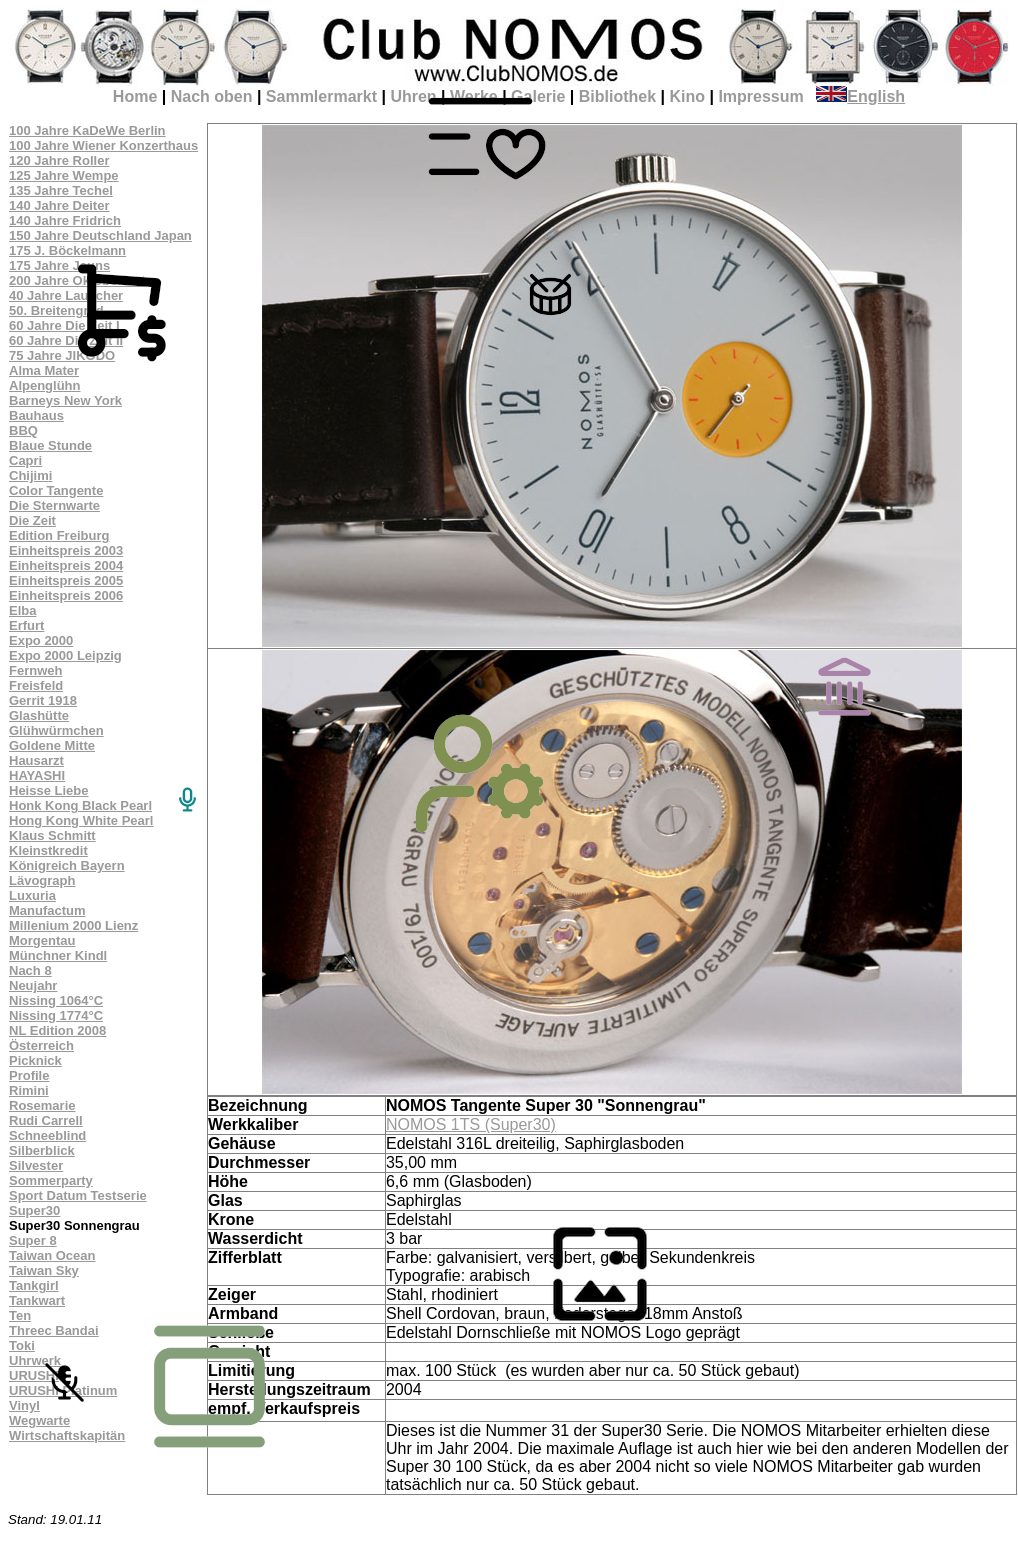  I want to click on view images in a vertical gallery layout, so click(209, 1386).